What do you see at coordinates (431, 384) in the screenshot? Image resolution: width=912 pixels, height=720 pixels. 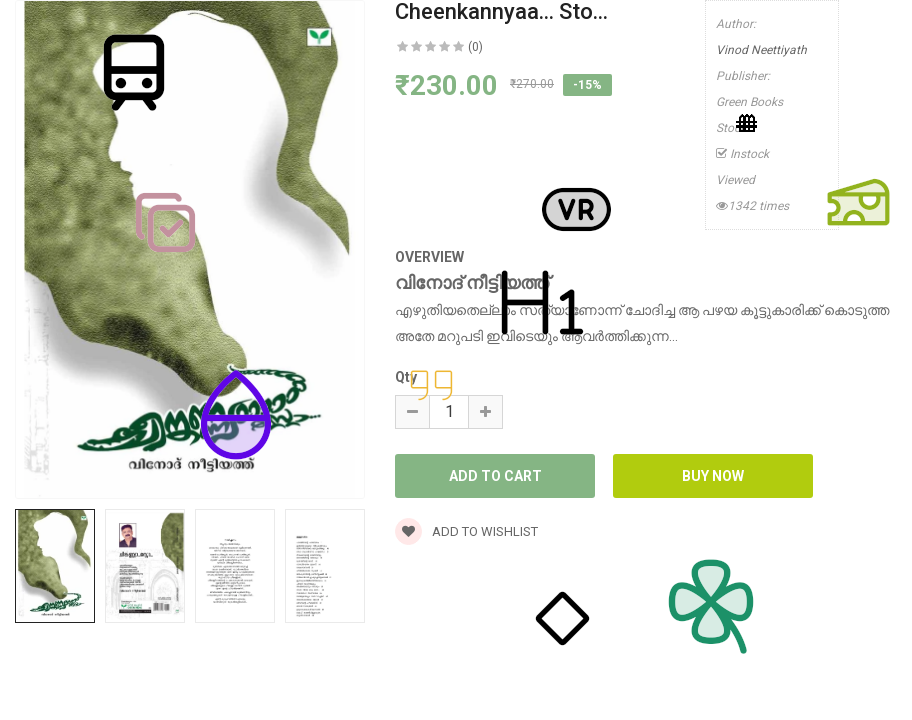 I see `view testimonials or quotes` at bounding box center [431, 384].